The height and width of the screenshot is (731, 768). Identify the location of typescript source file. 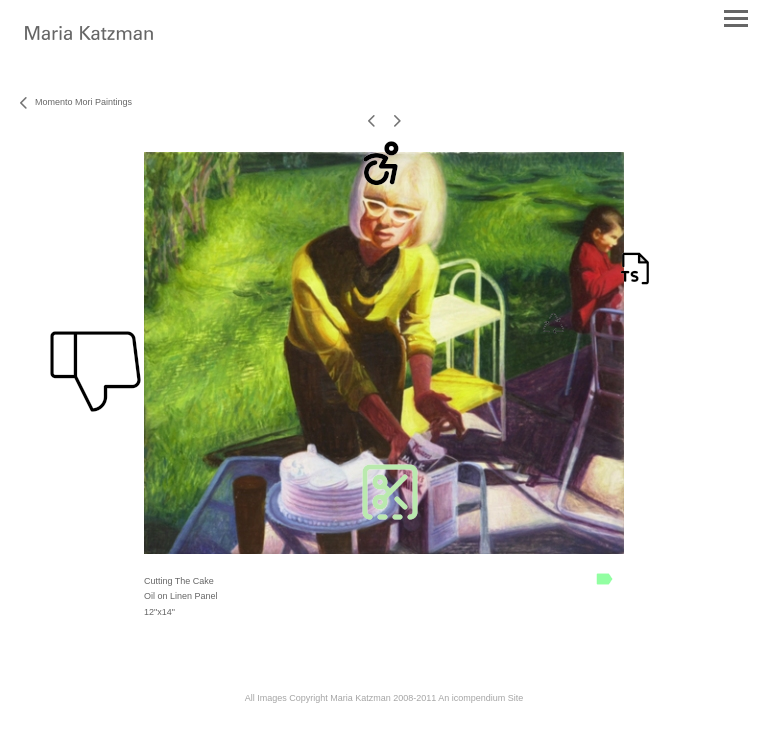
(635, 268).